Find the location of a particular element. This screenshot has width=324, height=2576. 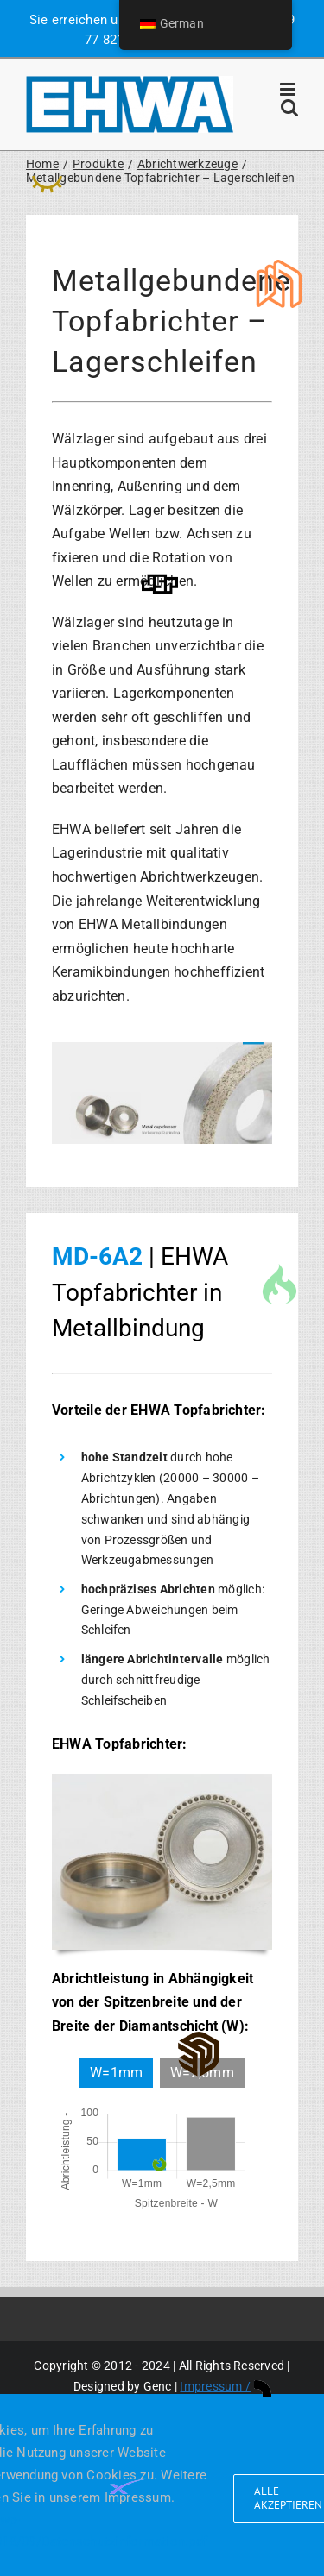

codeigniter framework logo is located at coordinates (279, 1284).